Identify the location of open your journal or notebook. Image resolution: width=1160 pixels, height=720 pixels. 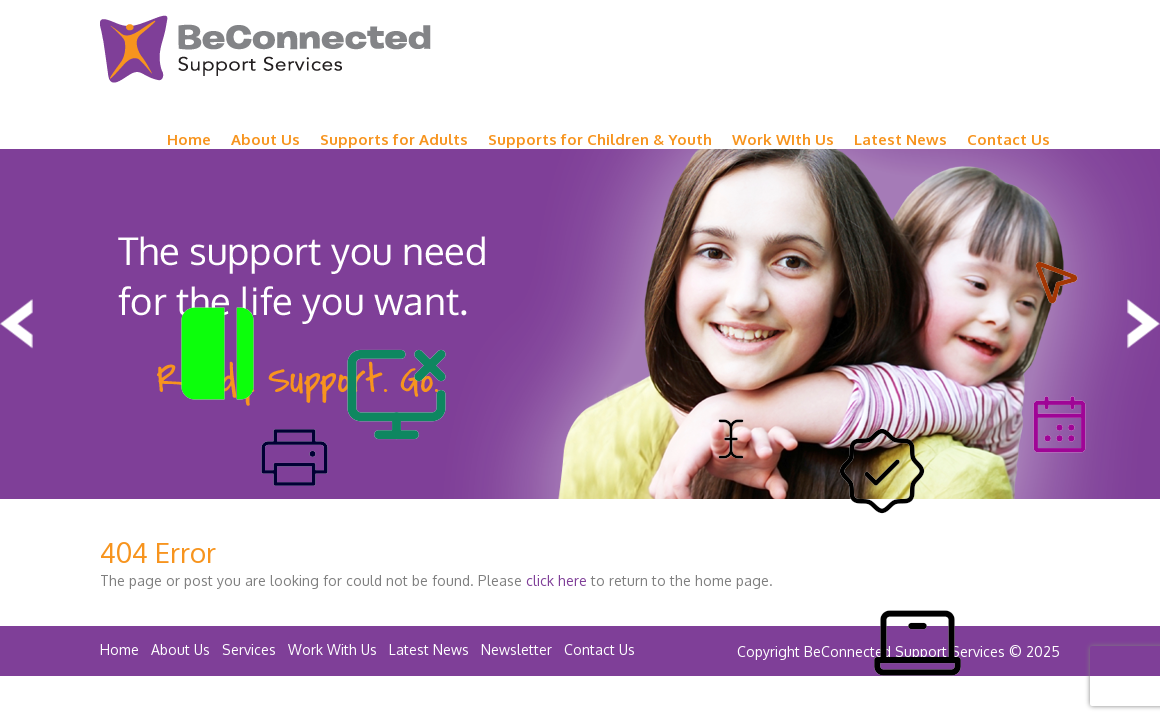
(217, 353).